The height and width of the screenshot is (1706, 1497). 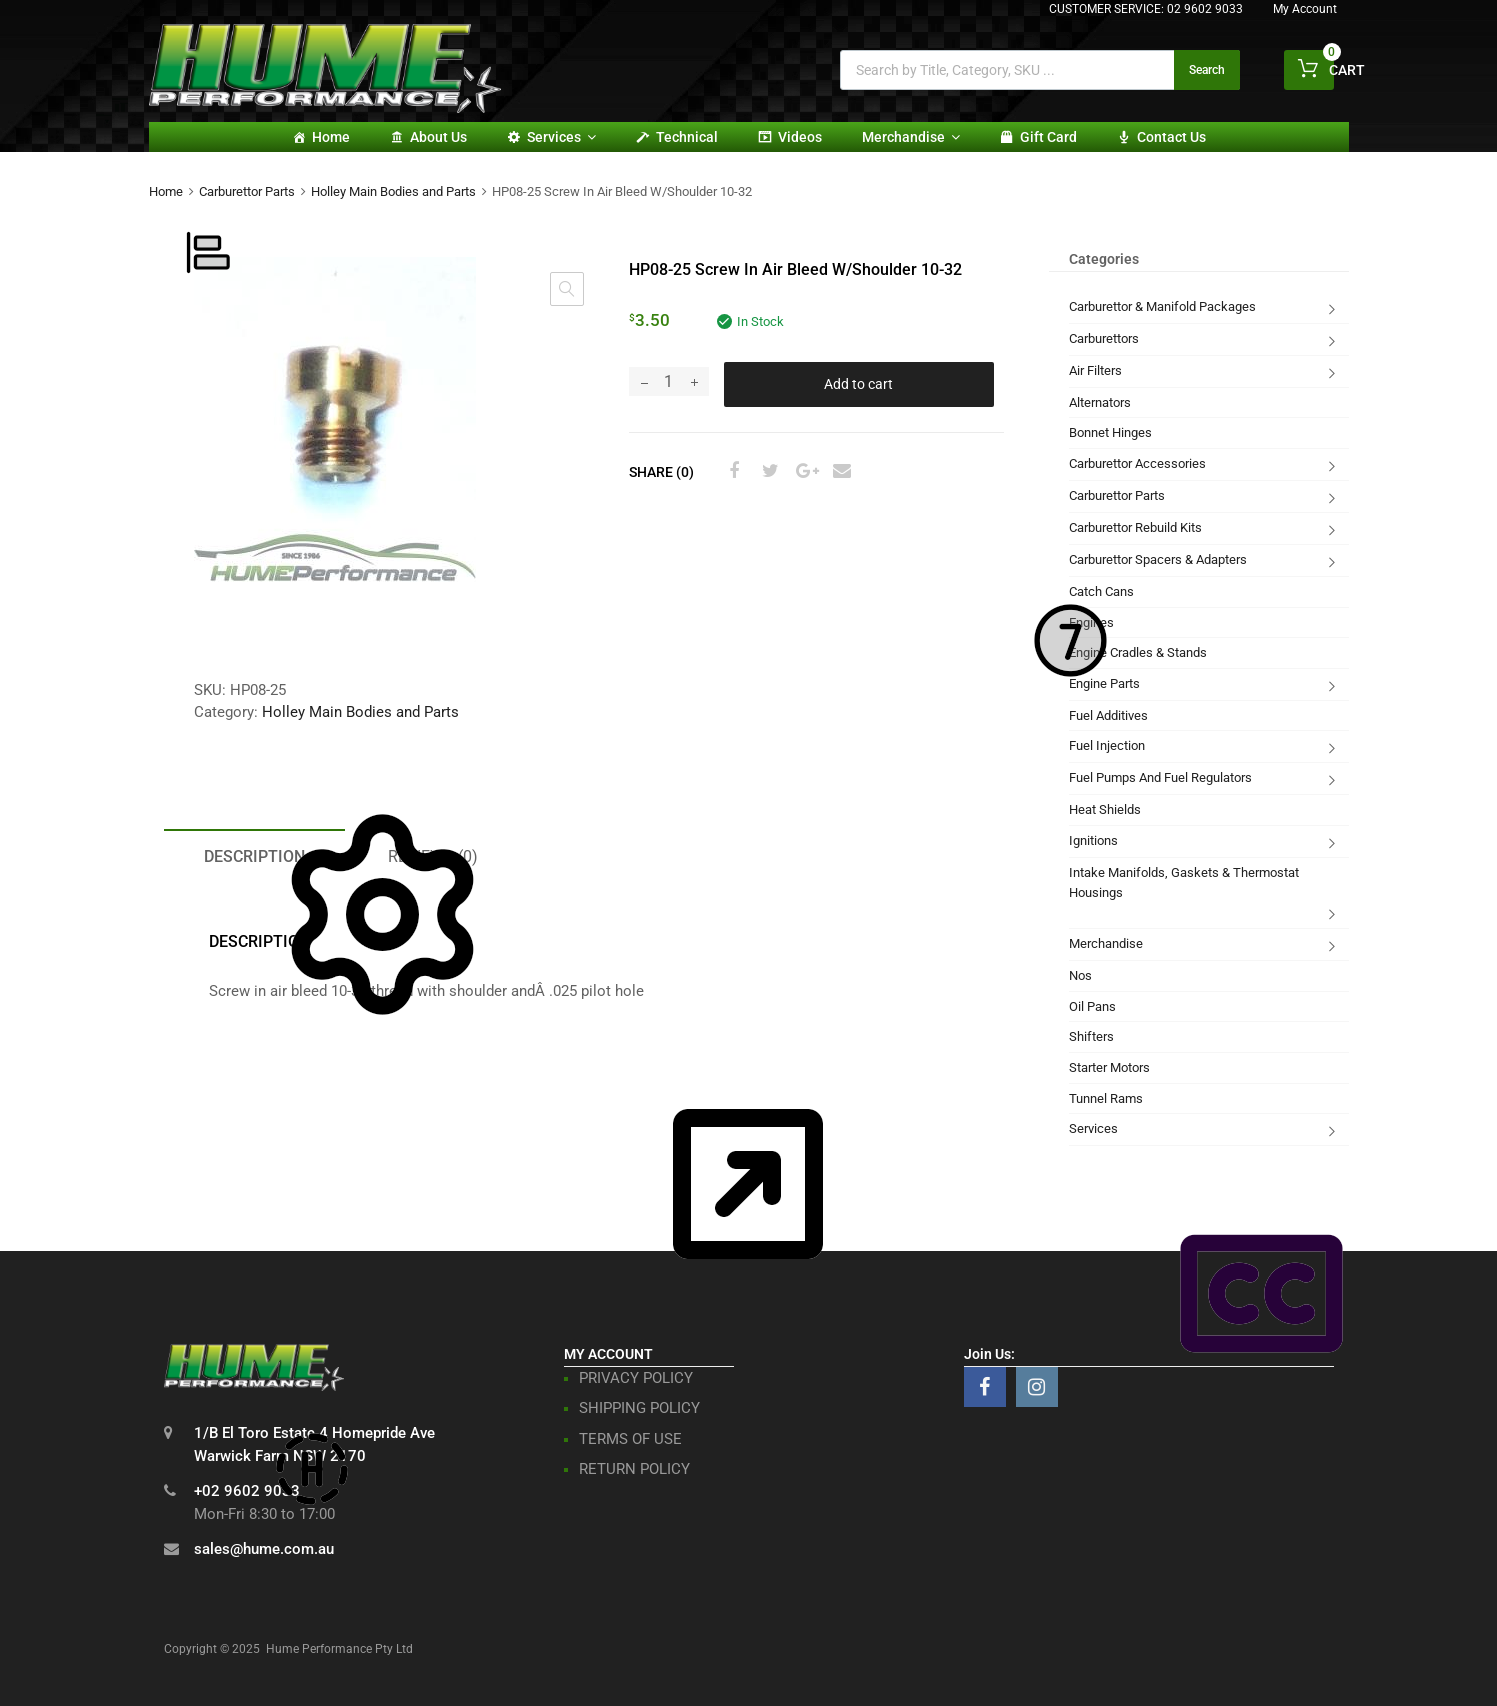 What do you see at coordinates (748, 1184) in the screenshot?
I see `open link in new window` at bounding box center [748, 1184].